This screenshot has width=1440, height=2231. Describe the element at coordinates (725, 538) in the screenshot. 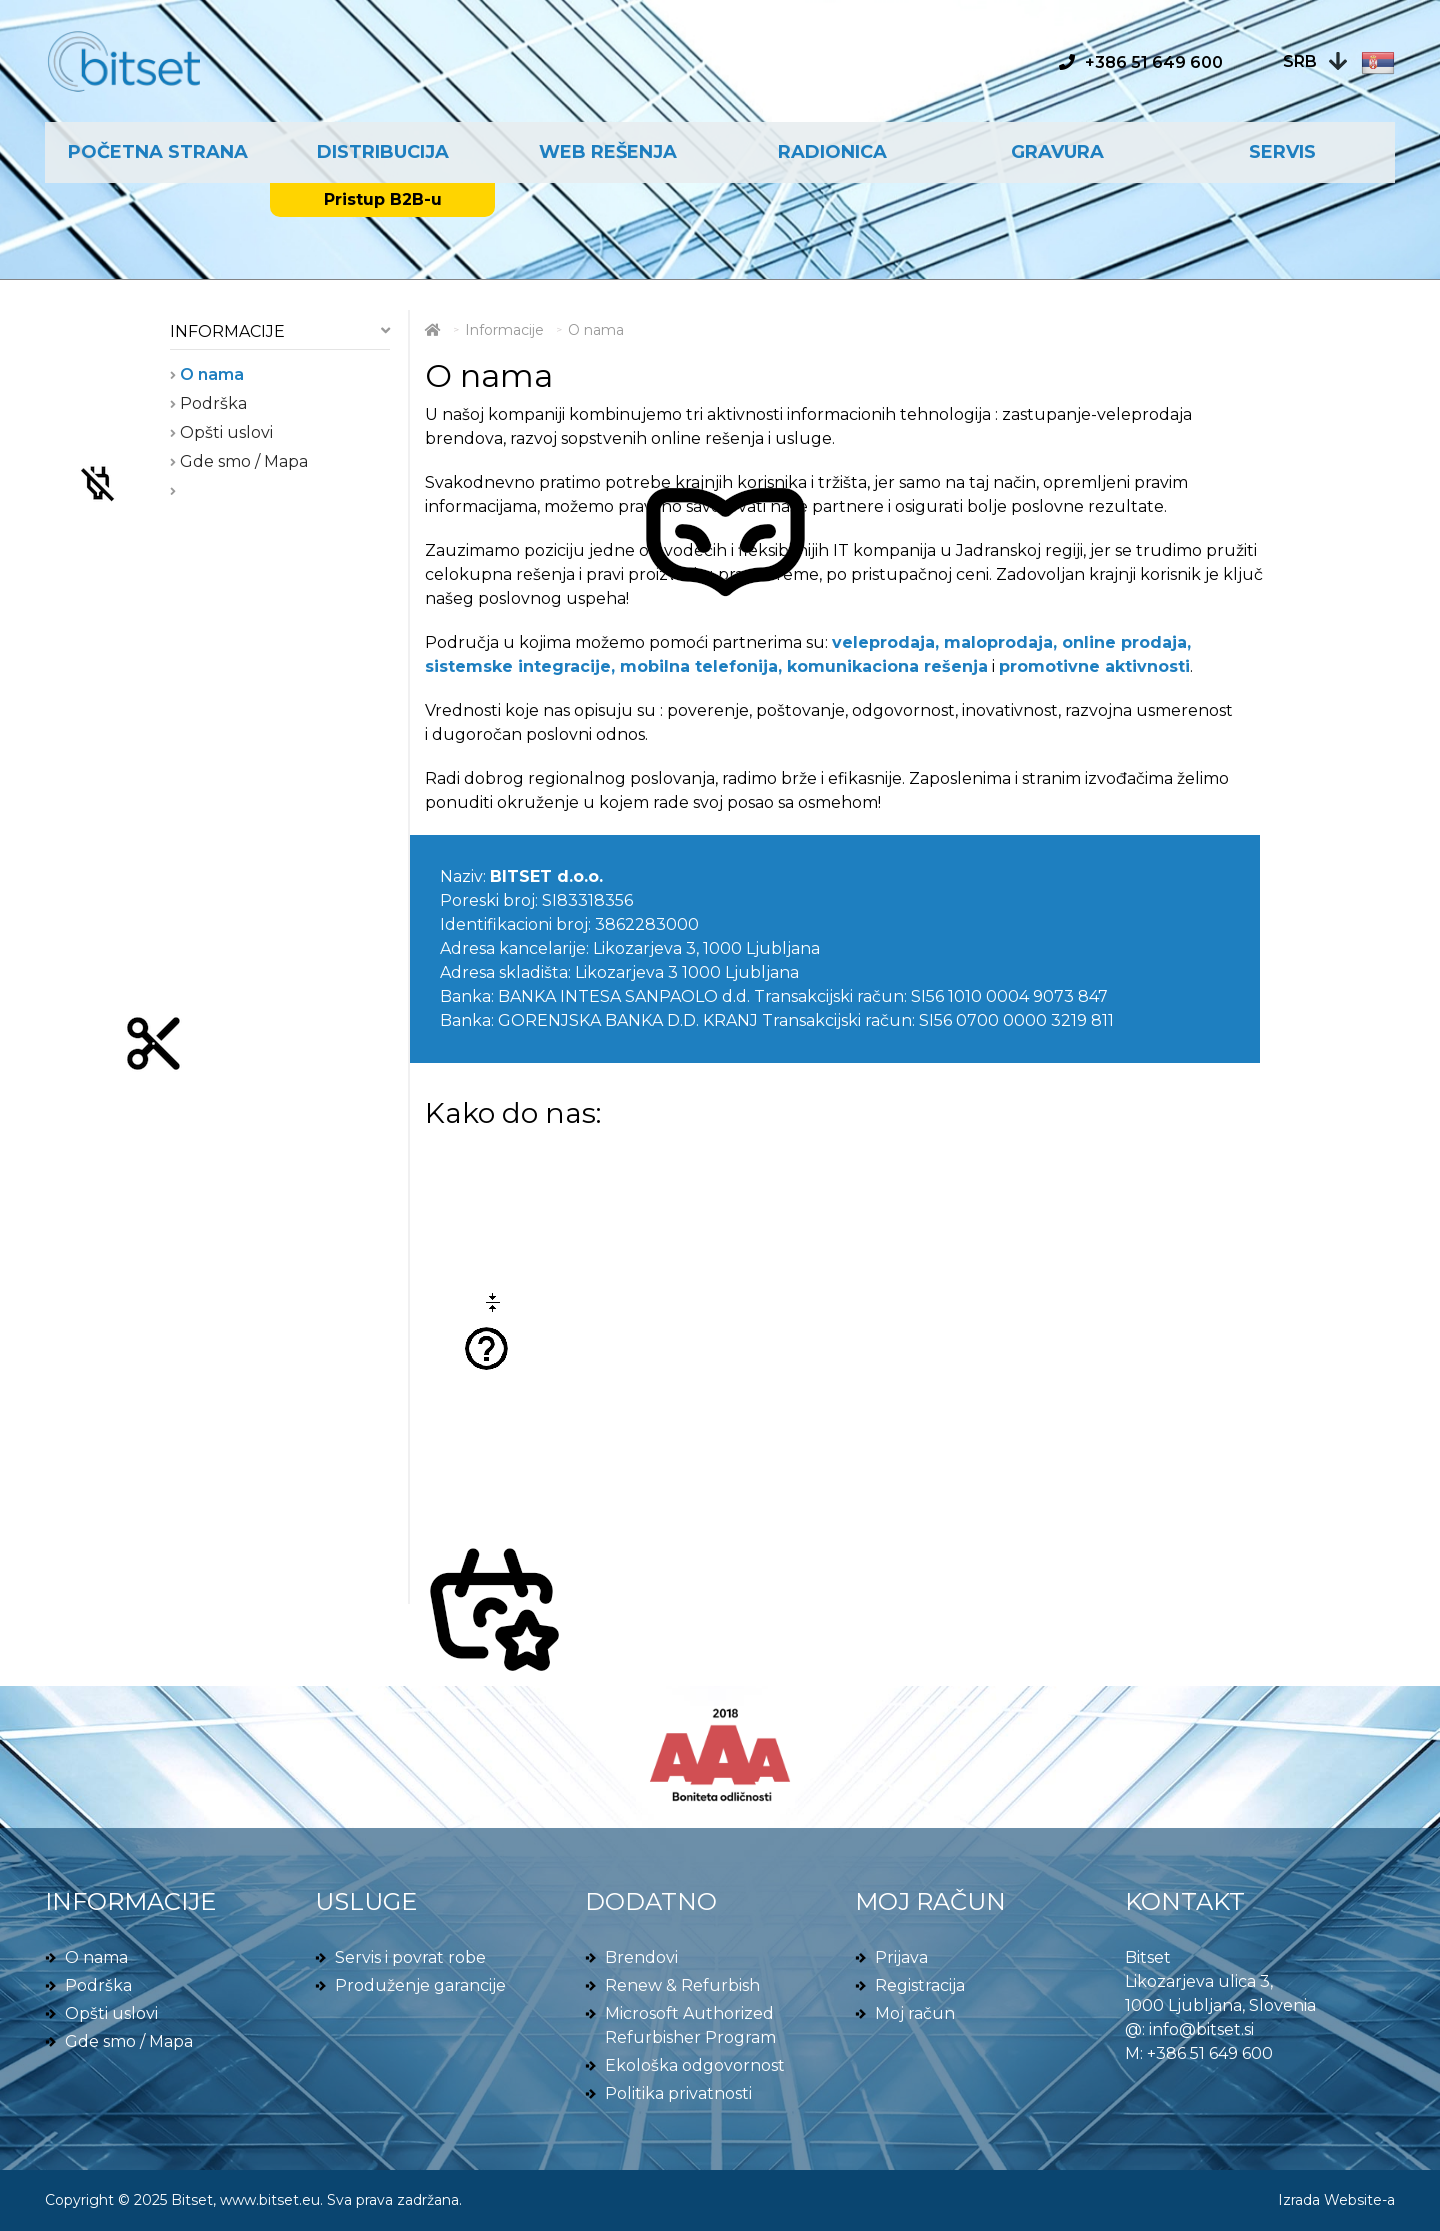

I see `enable incognito or private browsing mode` at that location.